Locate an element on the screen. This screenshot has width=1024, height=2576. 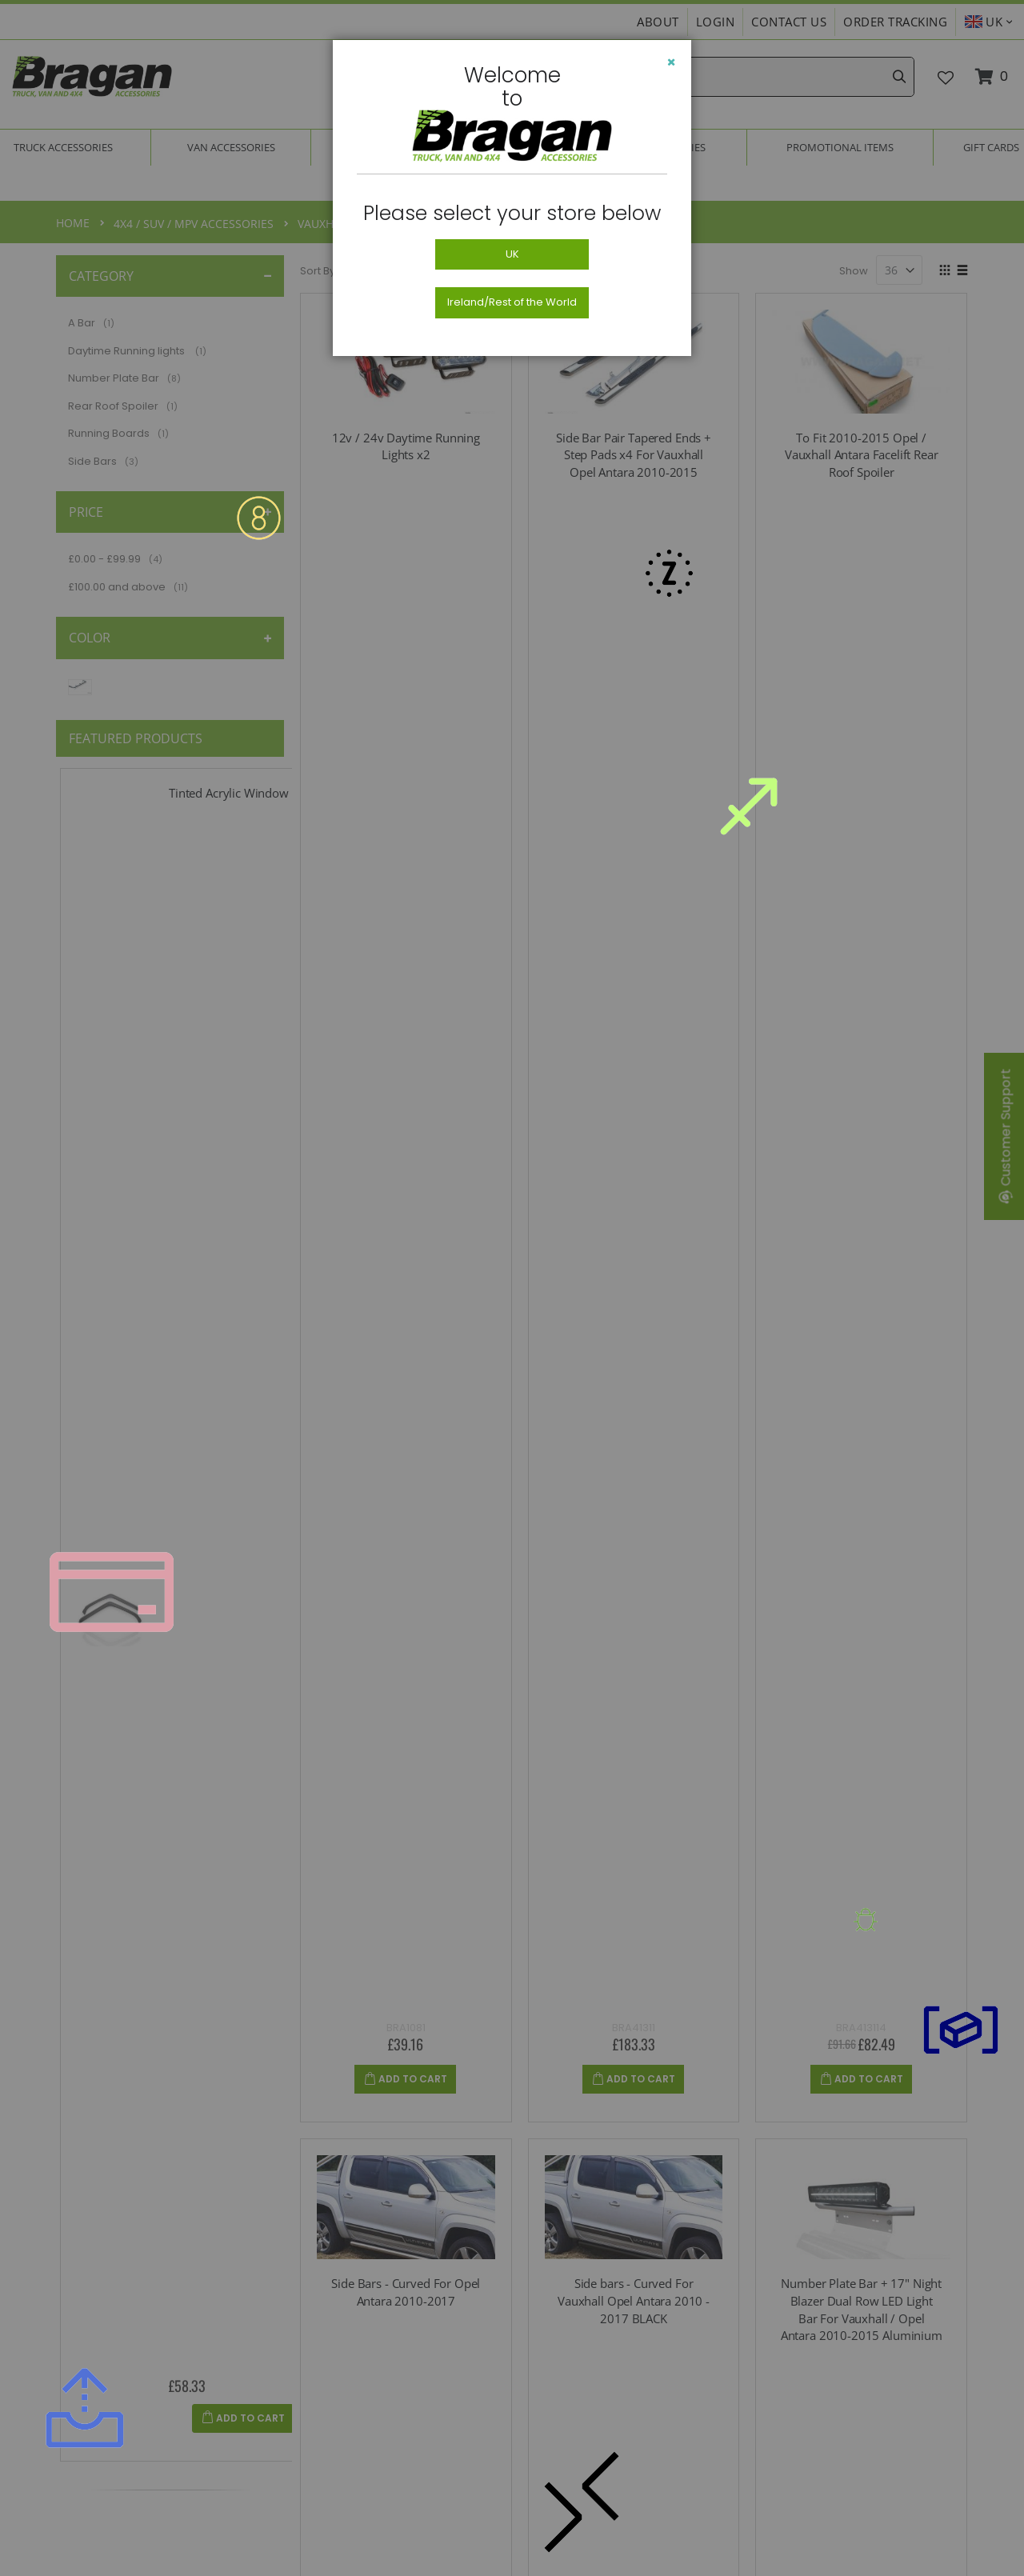
report a bug or issue is located at coordinates (866, 1920).